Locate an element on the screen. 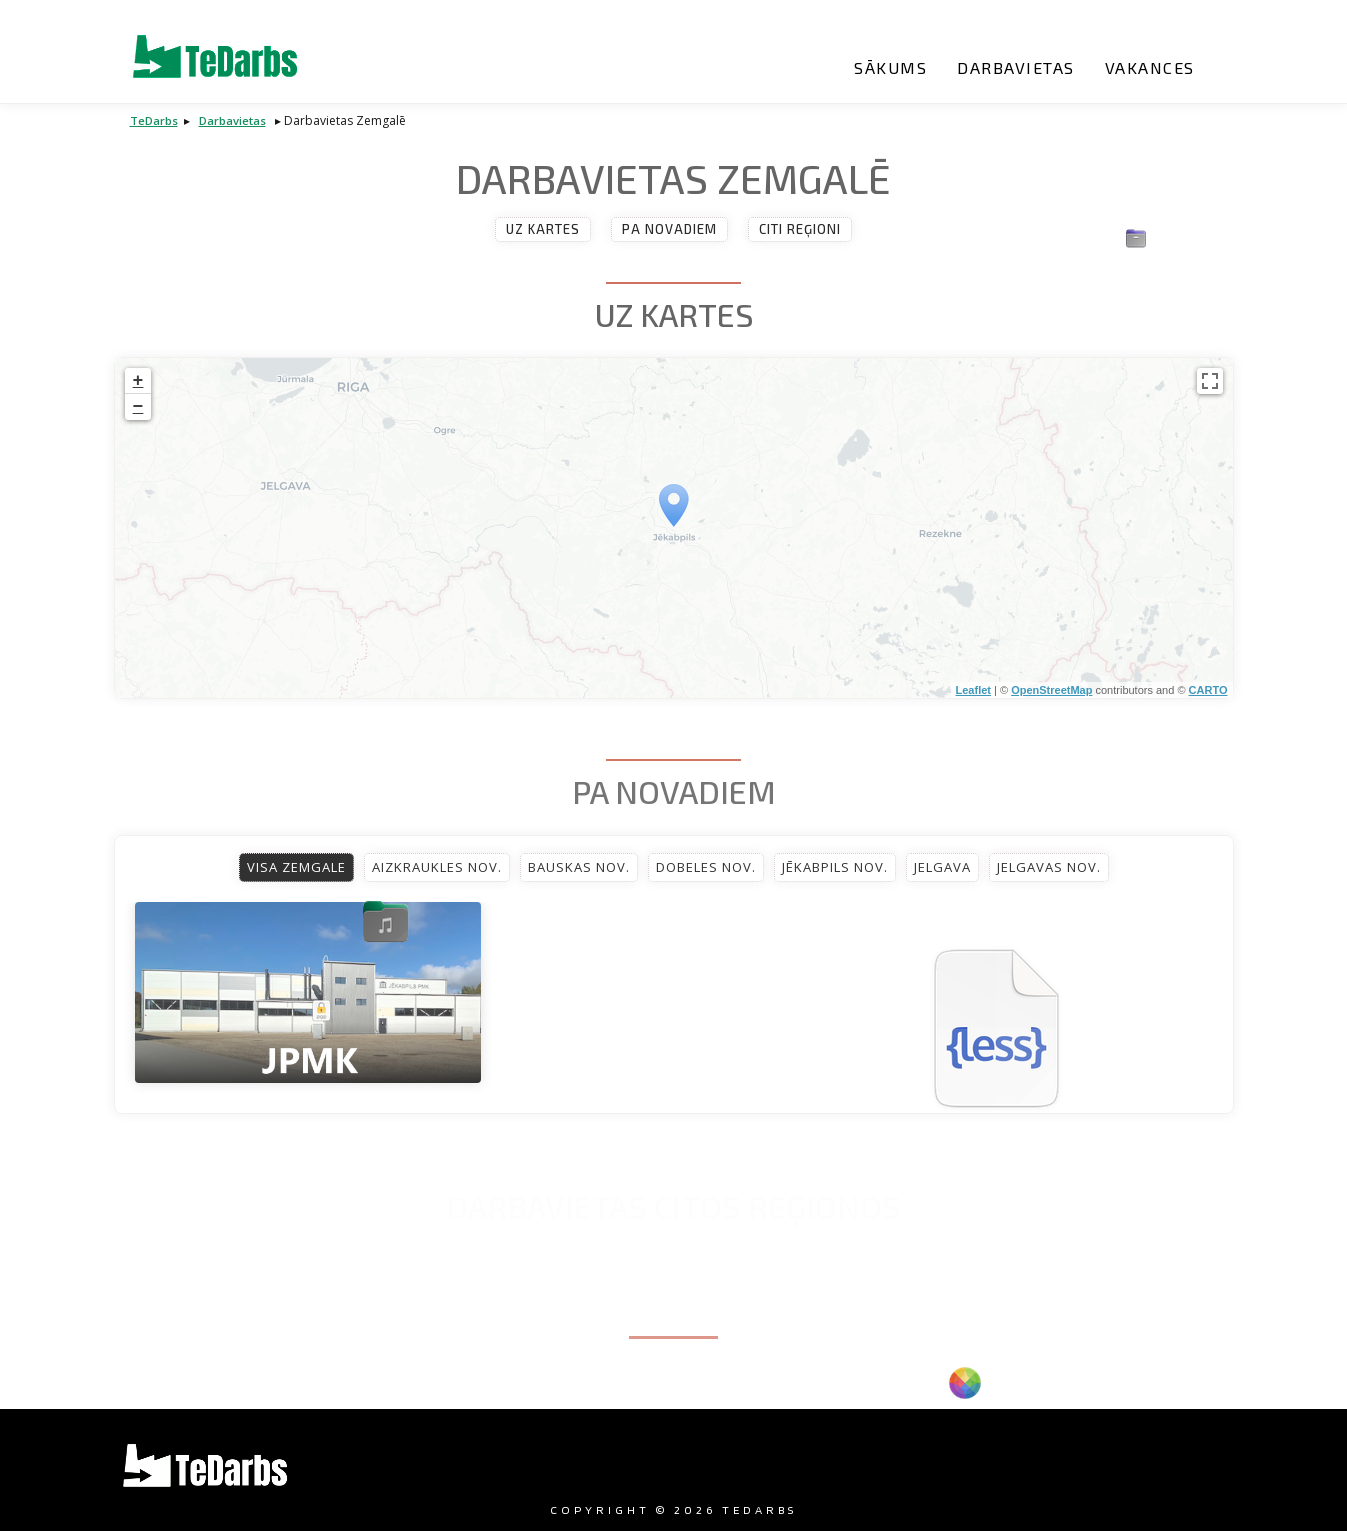 This screenshot has height=1531, width=1347. open file manager application is located at coordinates (1136, 238).